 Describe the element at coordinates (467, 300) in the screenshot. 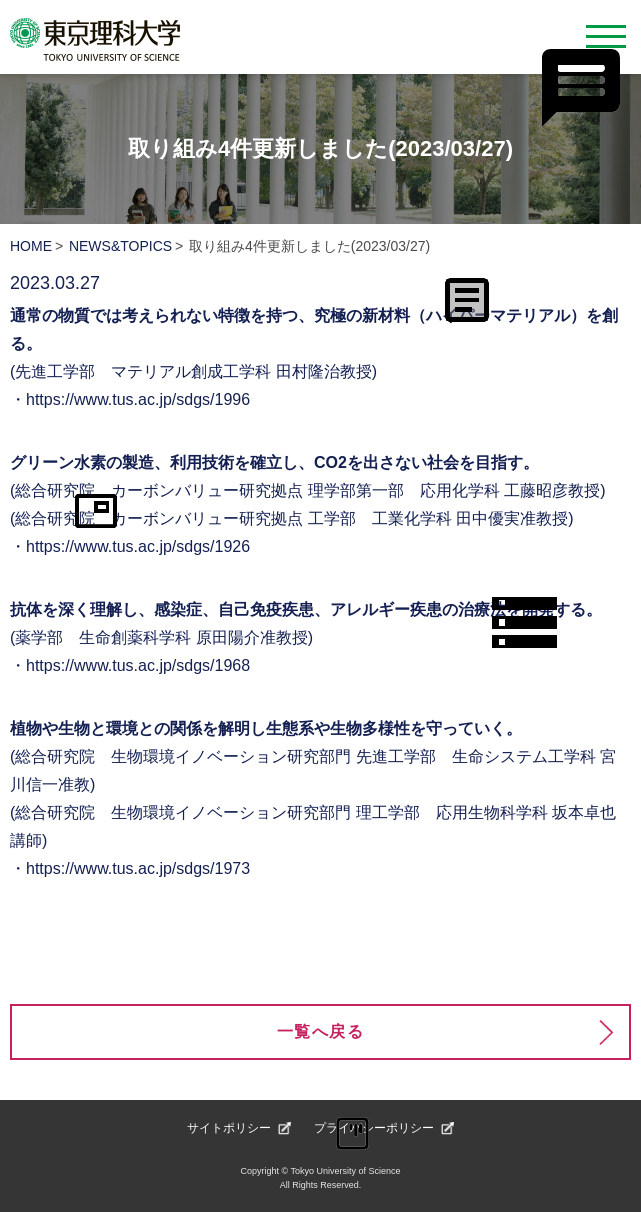

I see `view article or document` at that location.